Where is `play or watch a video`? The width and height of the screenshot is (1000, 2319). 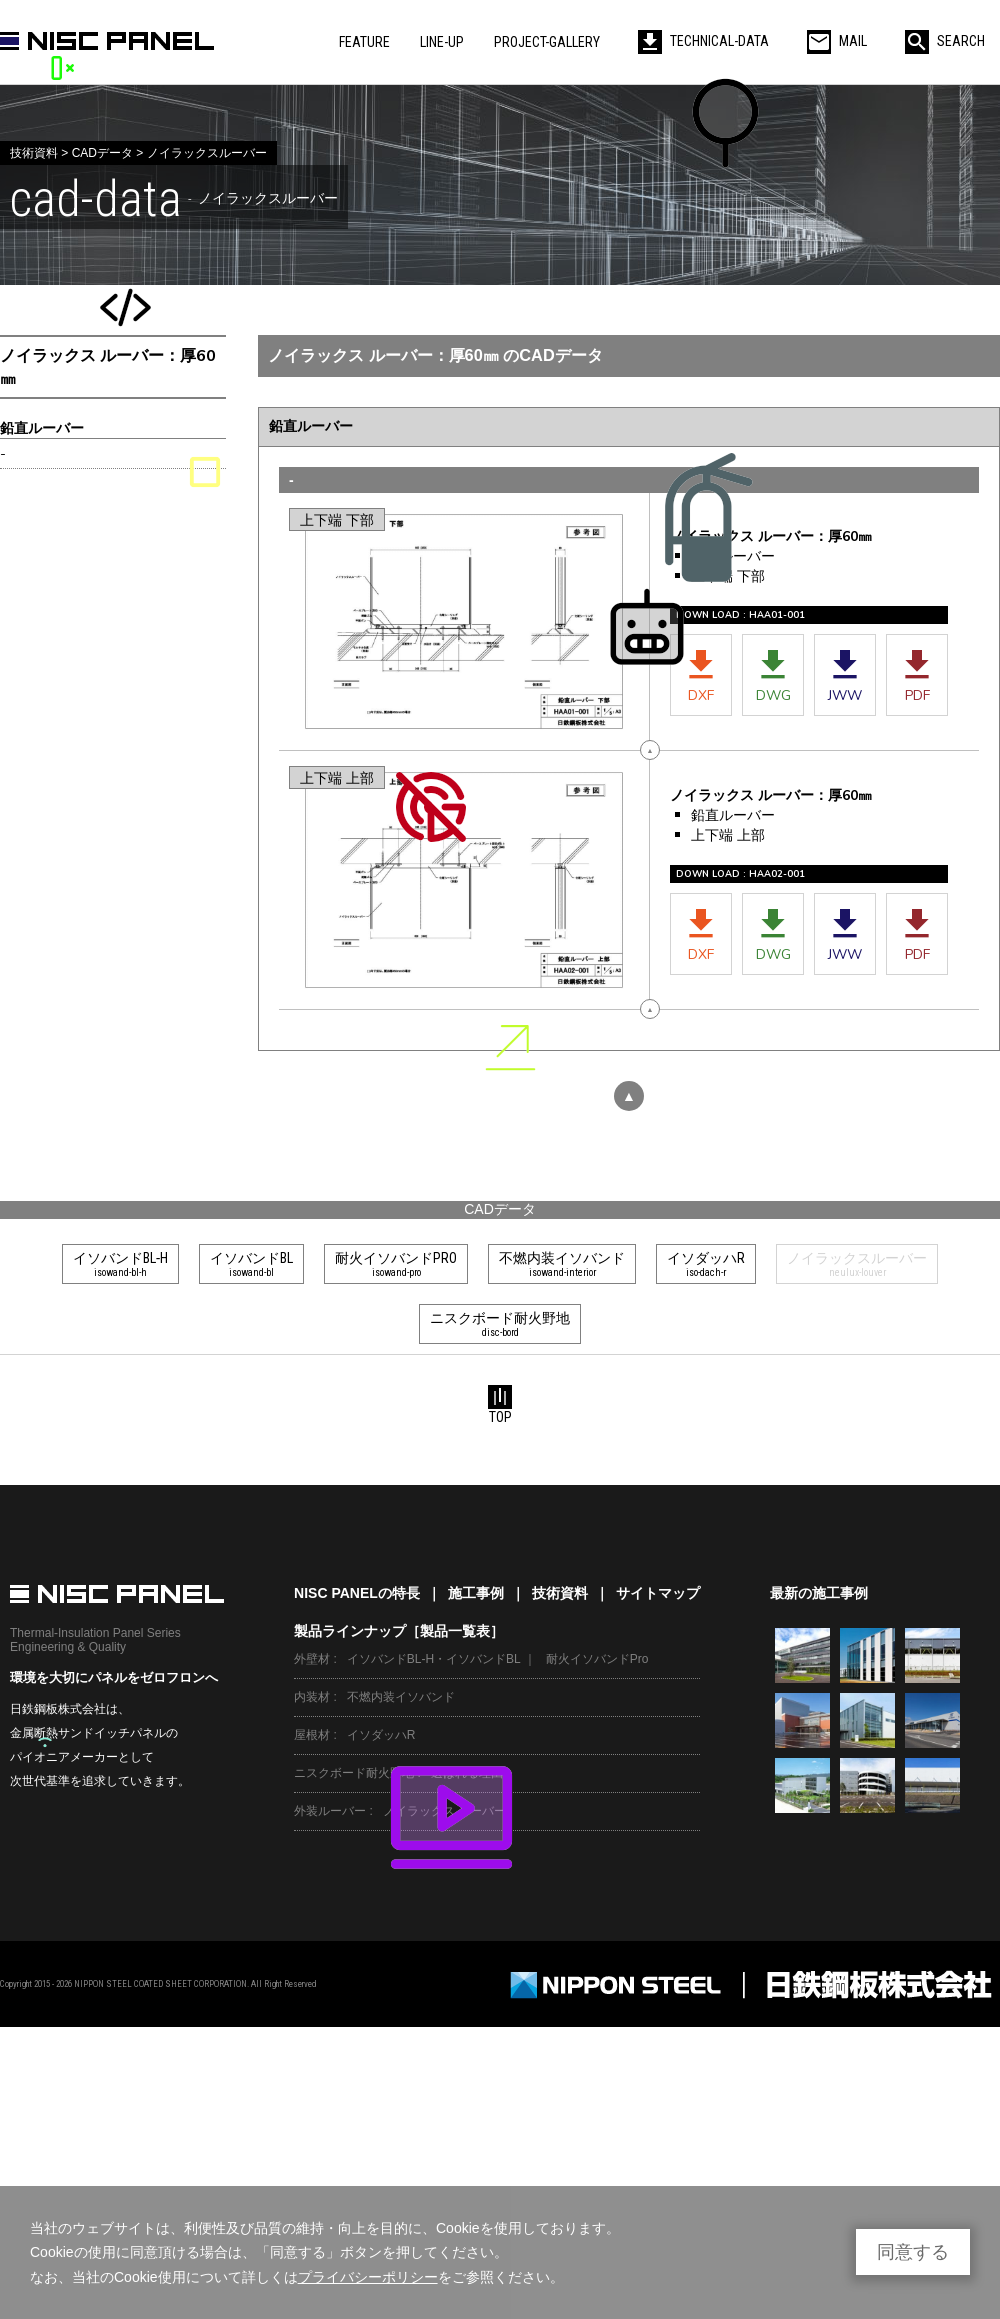 play or watch a video is located at coordinates (451, 1817).